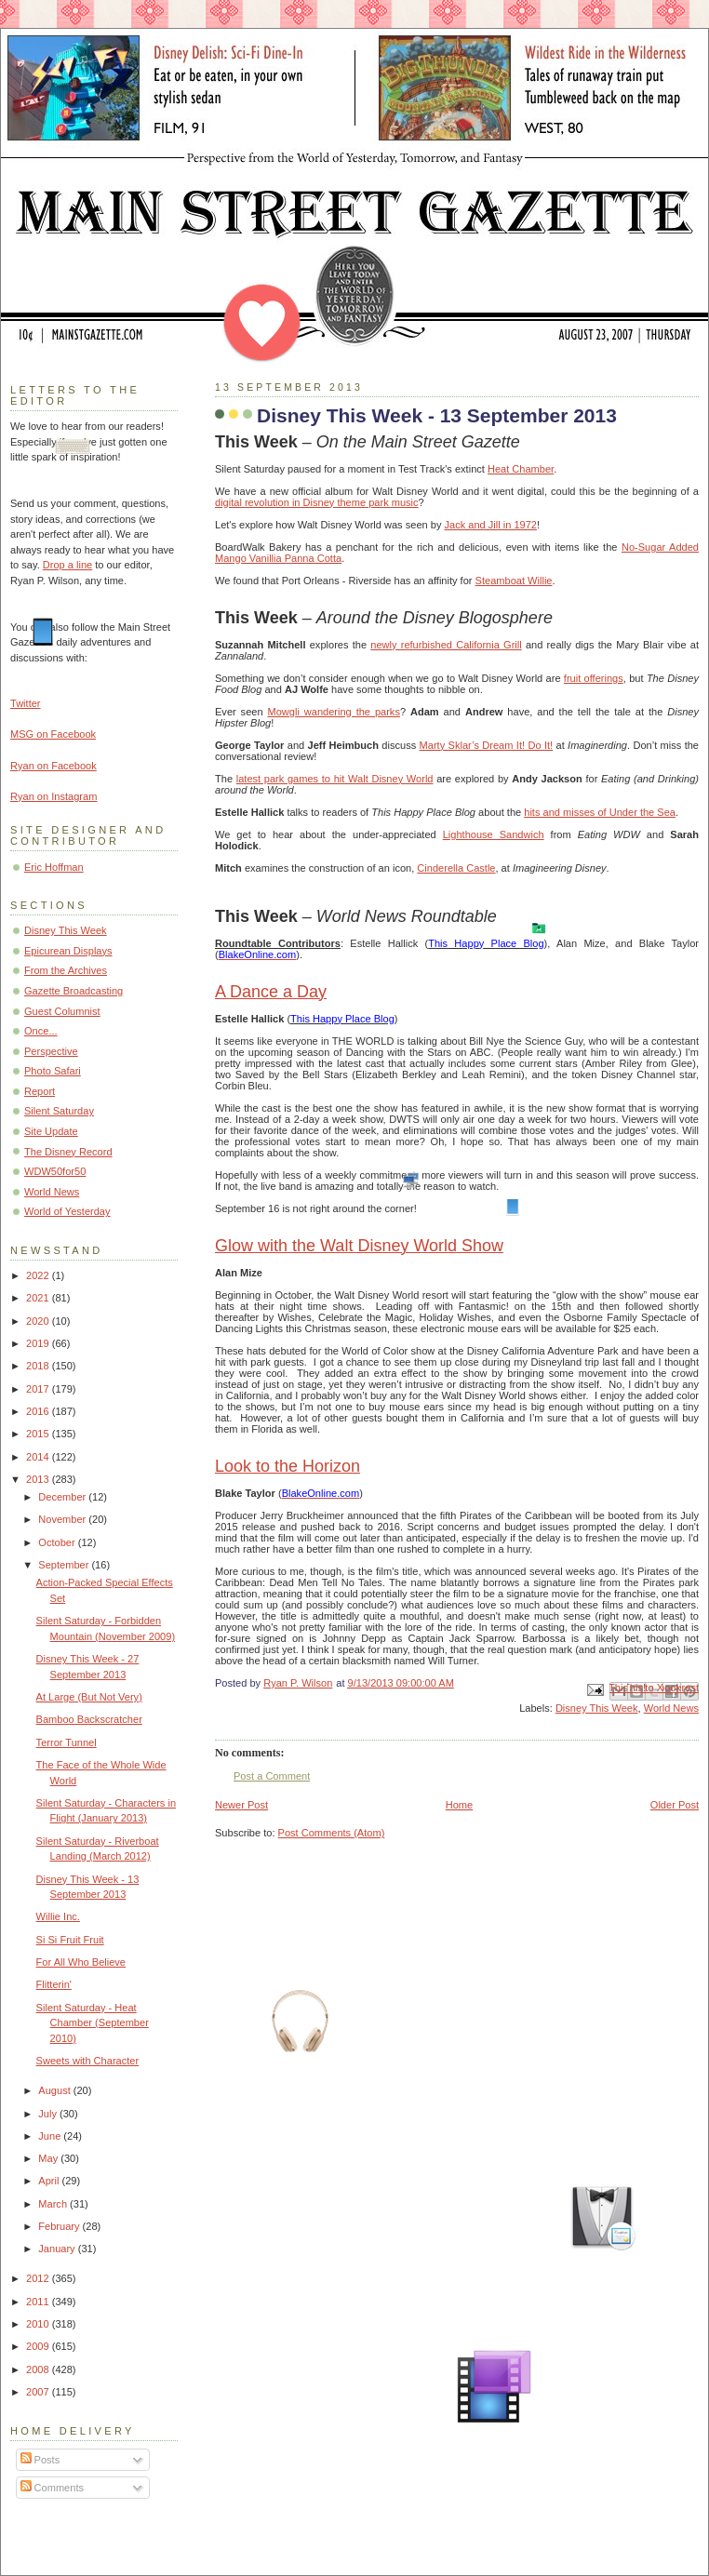 This screenshot has height=2576, width=709. Describe the element at coordinates (43, 632) in the screenshot. I see `manage connected iPad device` at that location.